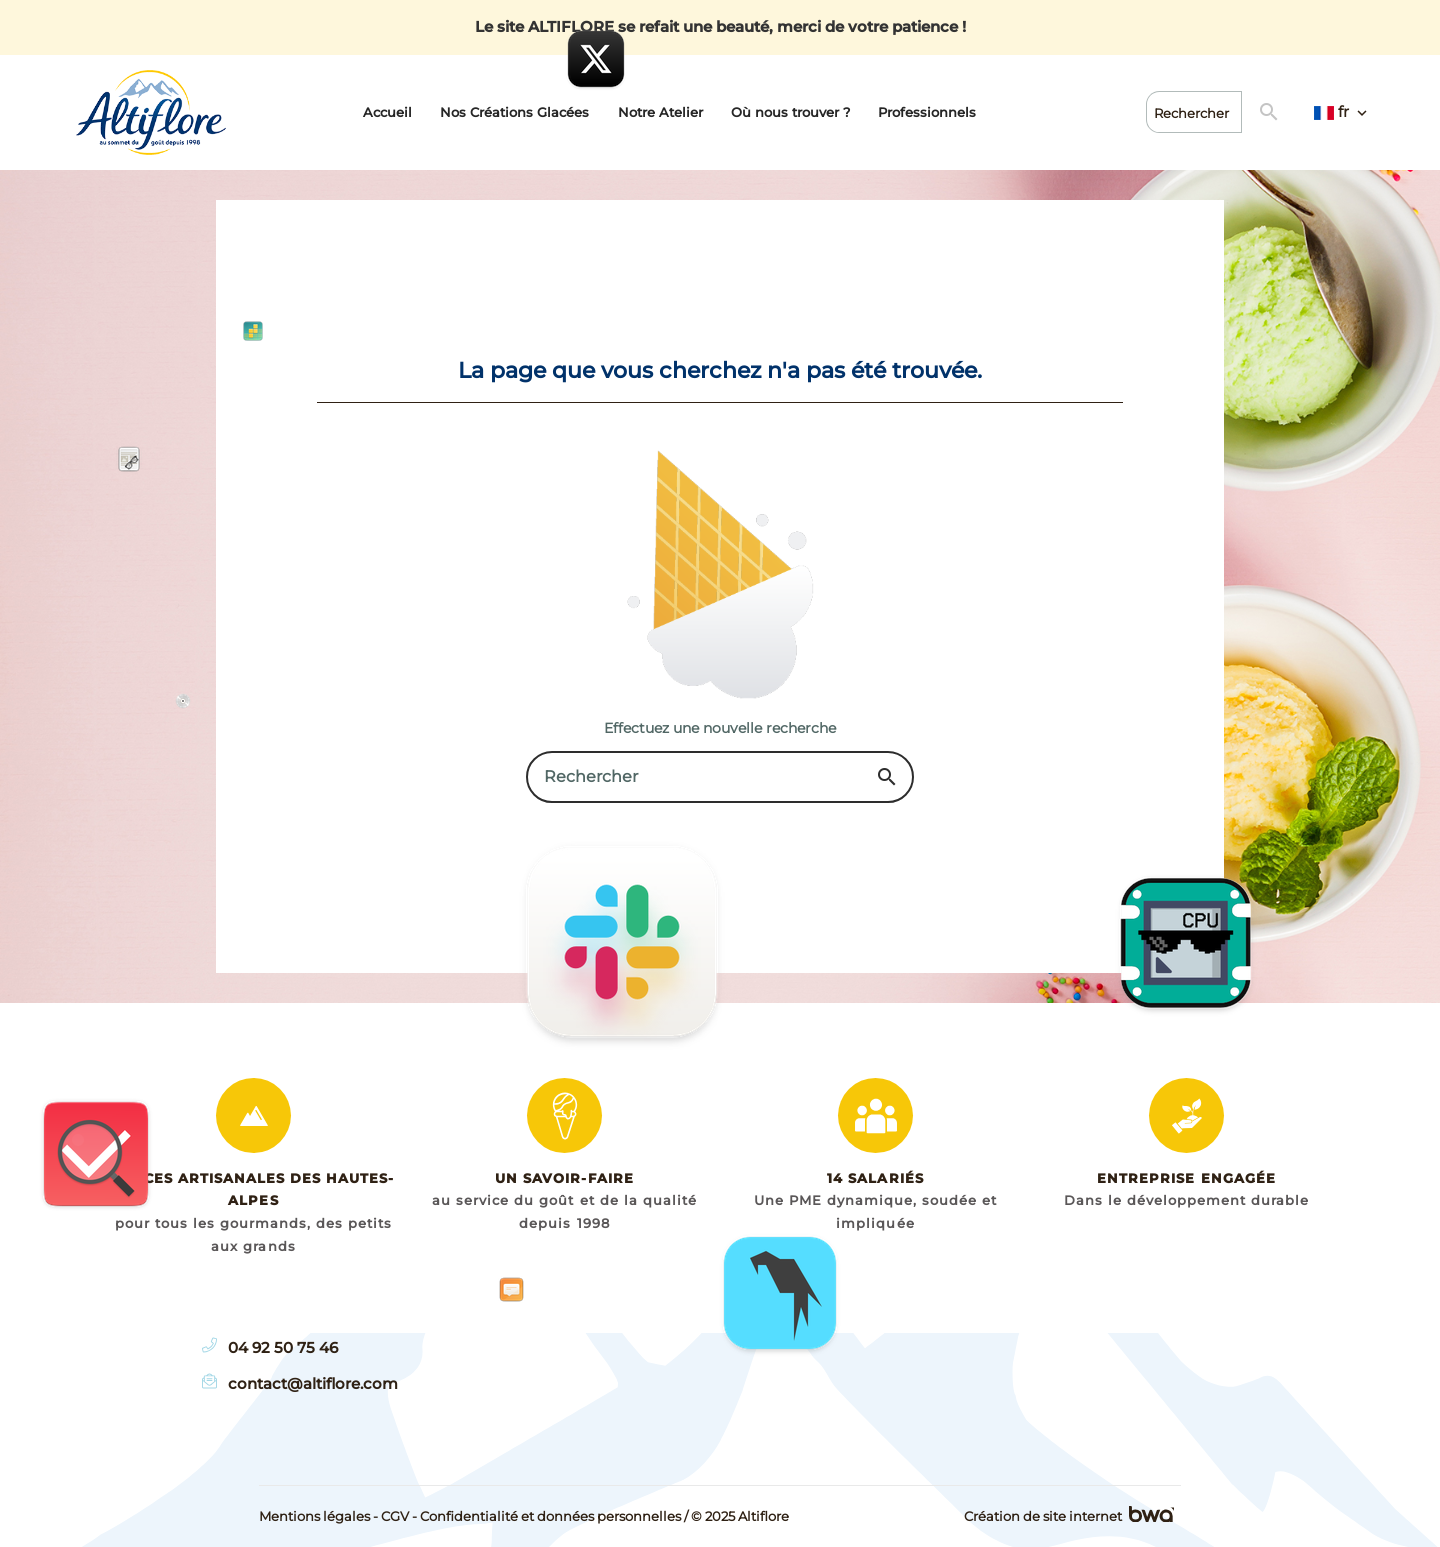 The image size is (1440, 1547). Describe the element at coordinates (1186, 943) in the screenshot. I see `open GPU Screen Recorder application` at that location.